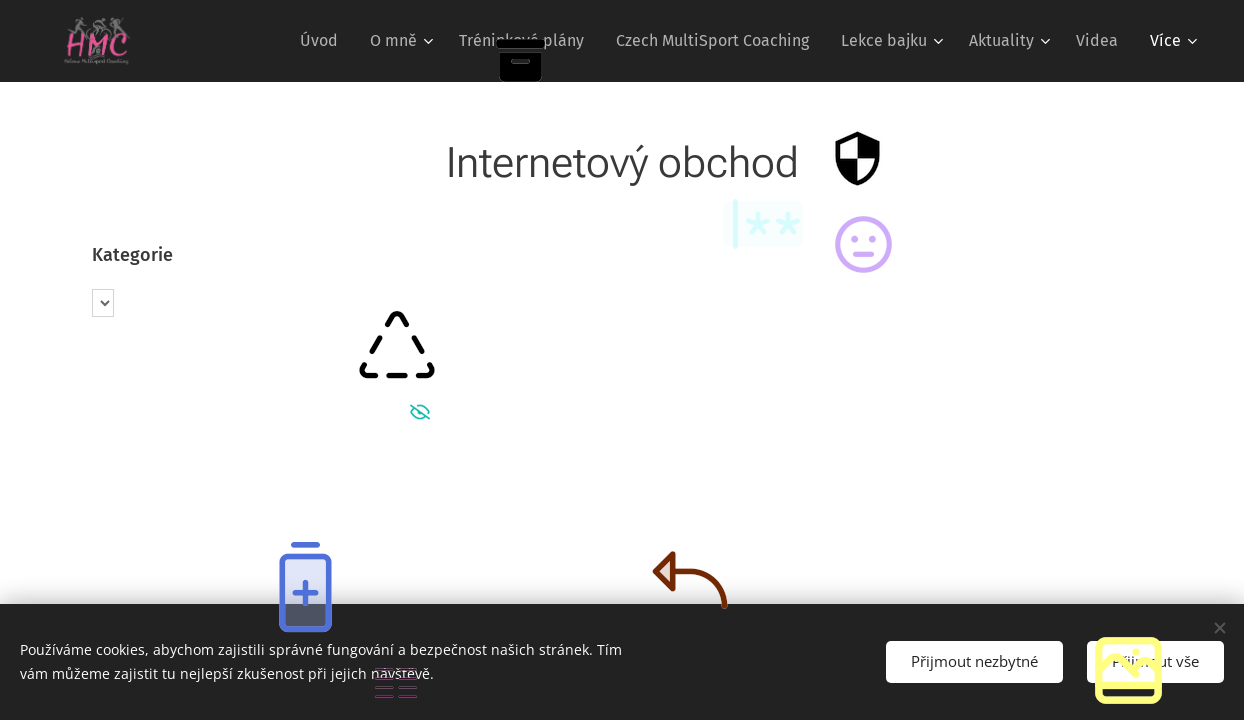  I want to click on reply to a message, so click(690, 580).